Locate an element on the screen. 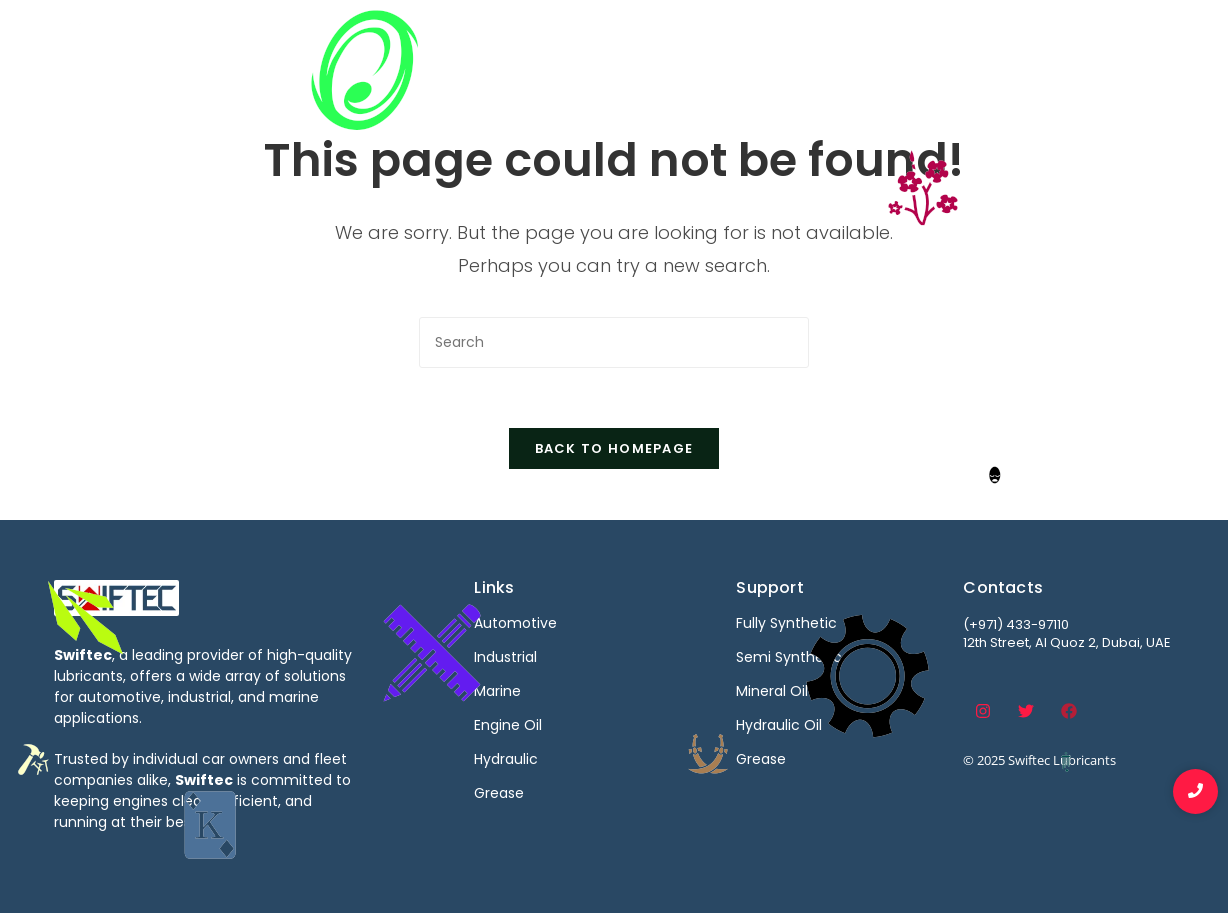 The width and height of the screenshot is (1228, 914). king of diamonds playing card is located at coordinates (210, 825).